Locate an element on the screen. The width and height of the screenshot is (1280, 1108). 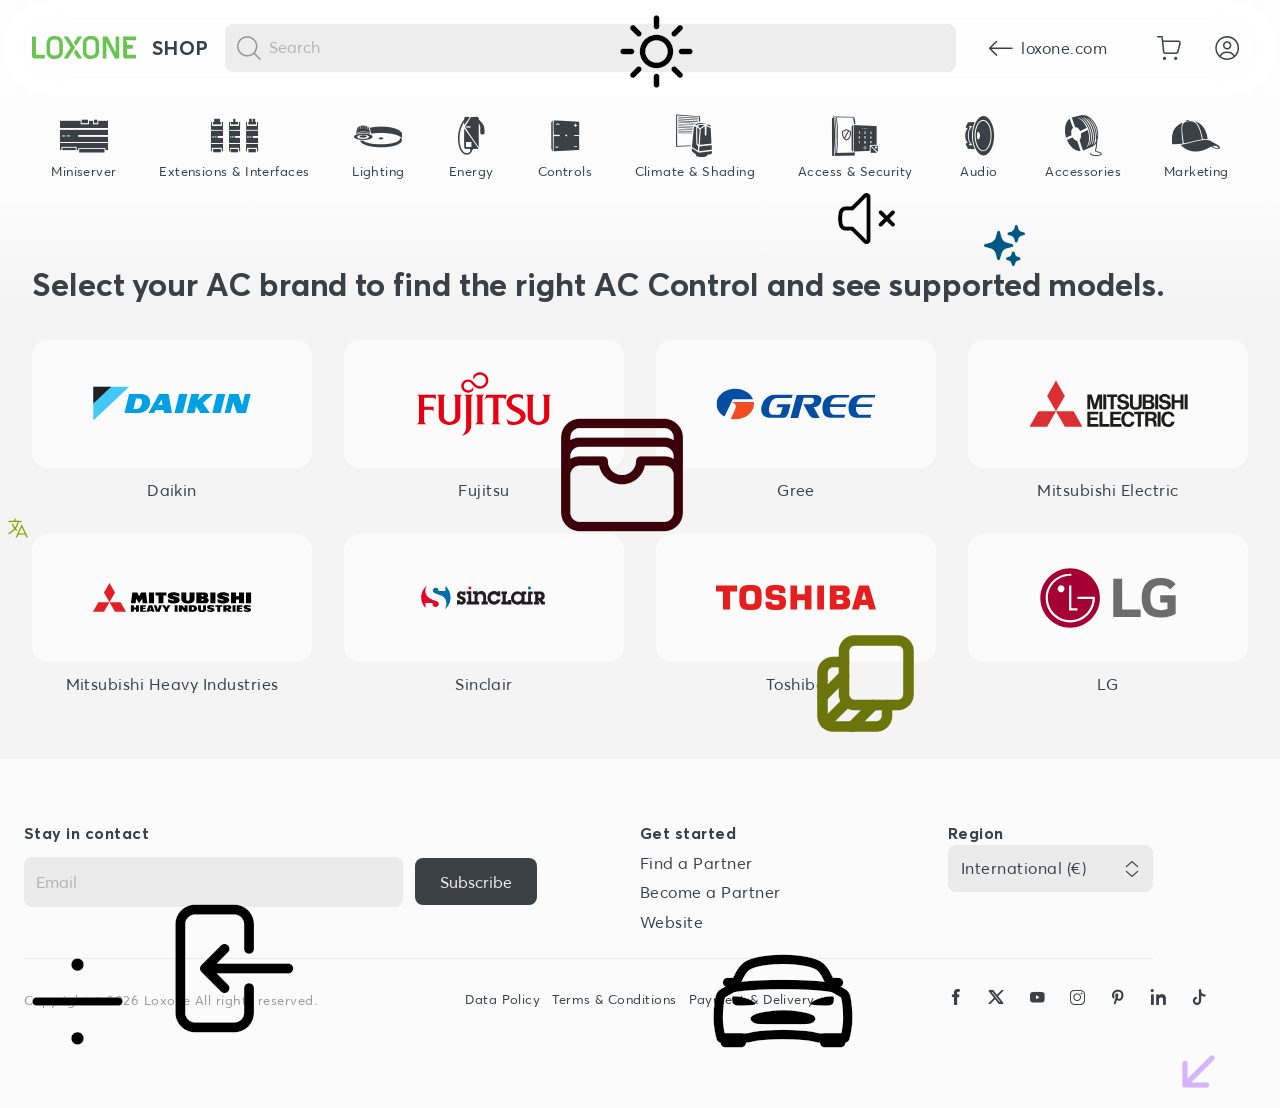
mute audio or sound is located at coordinates (866, 218).